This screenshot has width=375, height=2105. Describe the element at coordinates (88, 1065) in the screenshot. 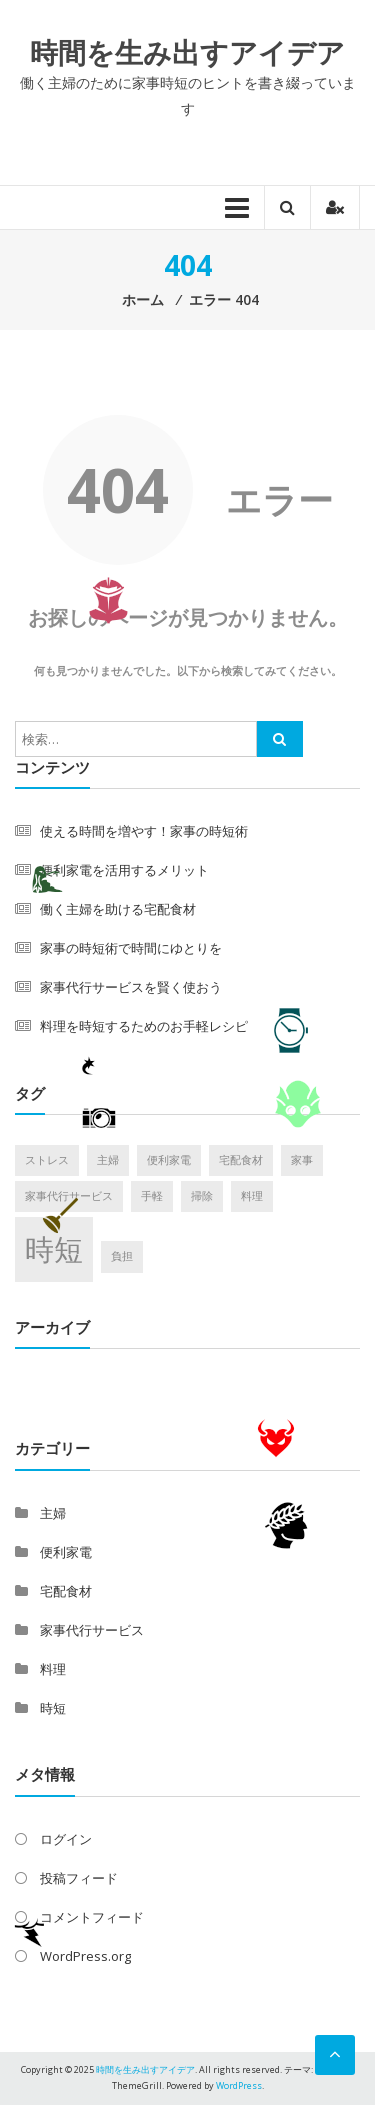

I see `perform a riposte or counter-attack move` at that location.